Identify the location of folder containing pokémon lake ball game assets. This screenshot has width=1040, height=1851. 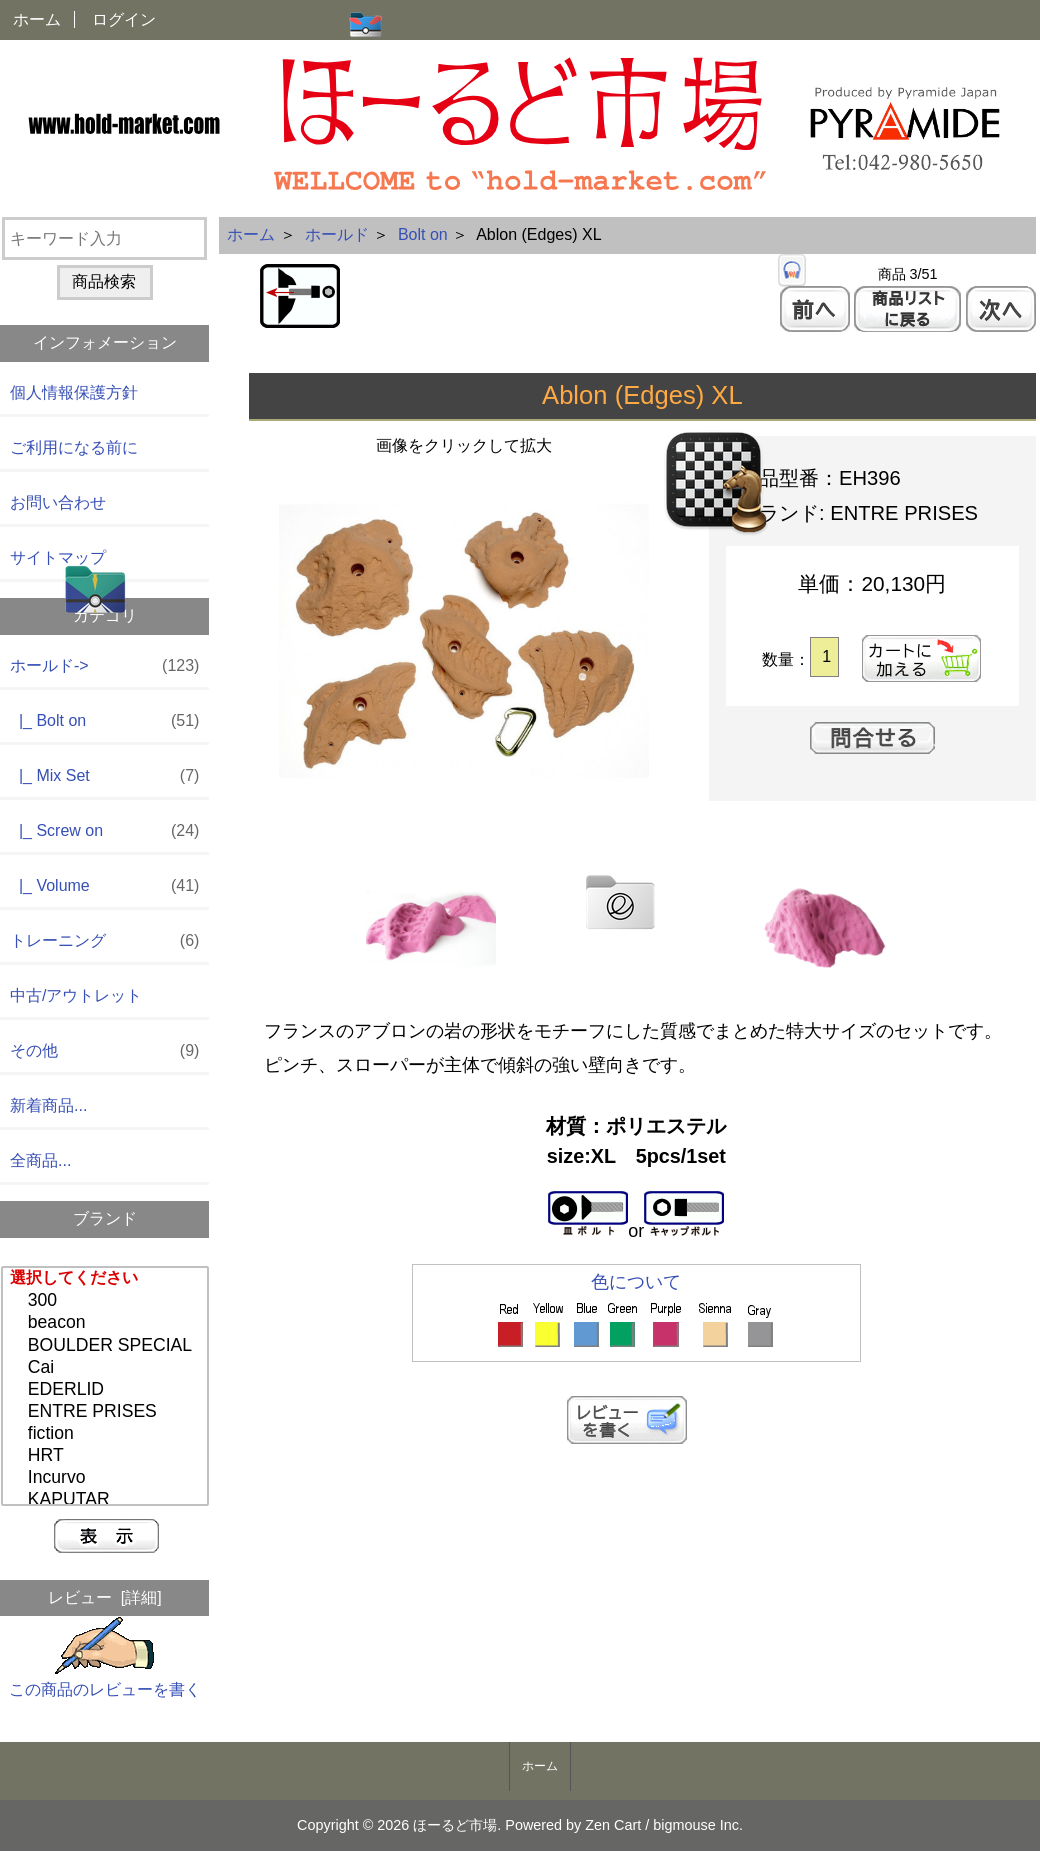
(95, 591).